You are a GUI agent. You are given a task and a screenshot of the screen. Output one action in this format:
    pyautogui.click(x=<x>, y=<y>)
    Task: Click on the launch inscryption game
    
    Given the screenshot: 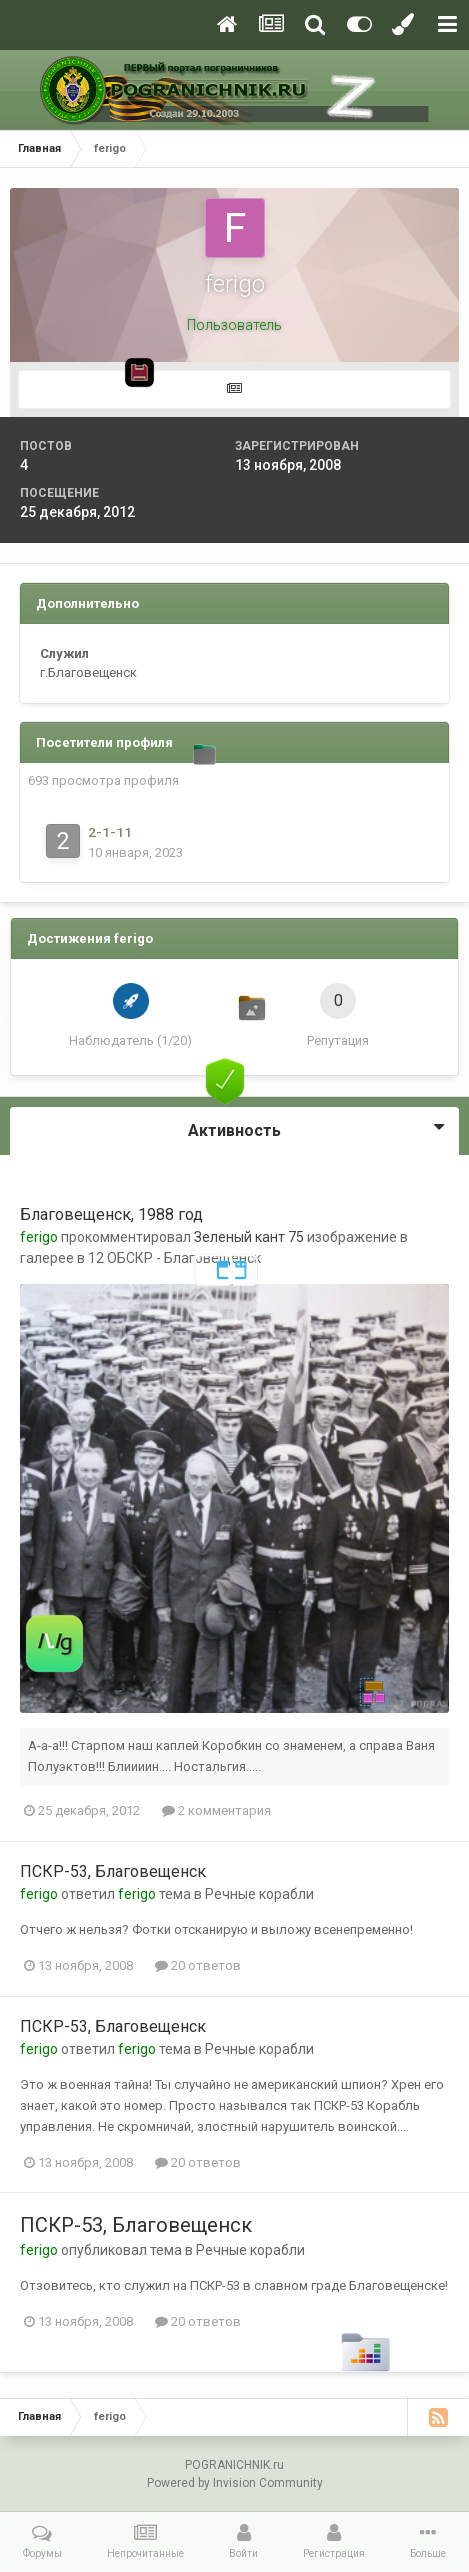 What is the action you would take?
    pyautogui.click(x=139, y=372)
    